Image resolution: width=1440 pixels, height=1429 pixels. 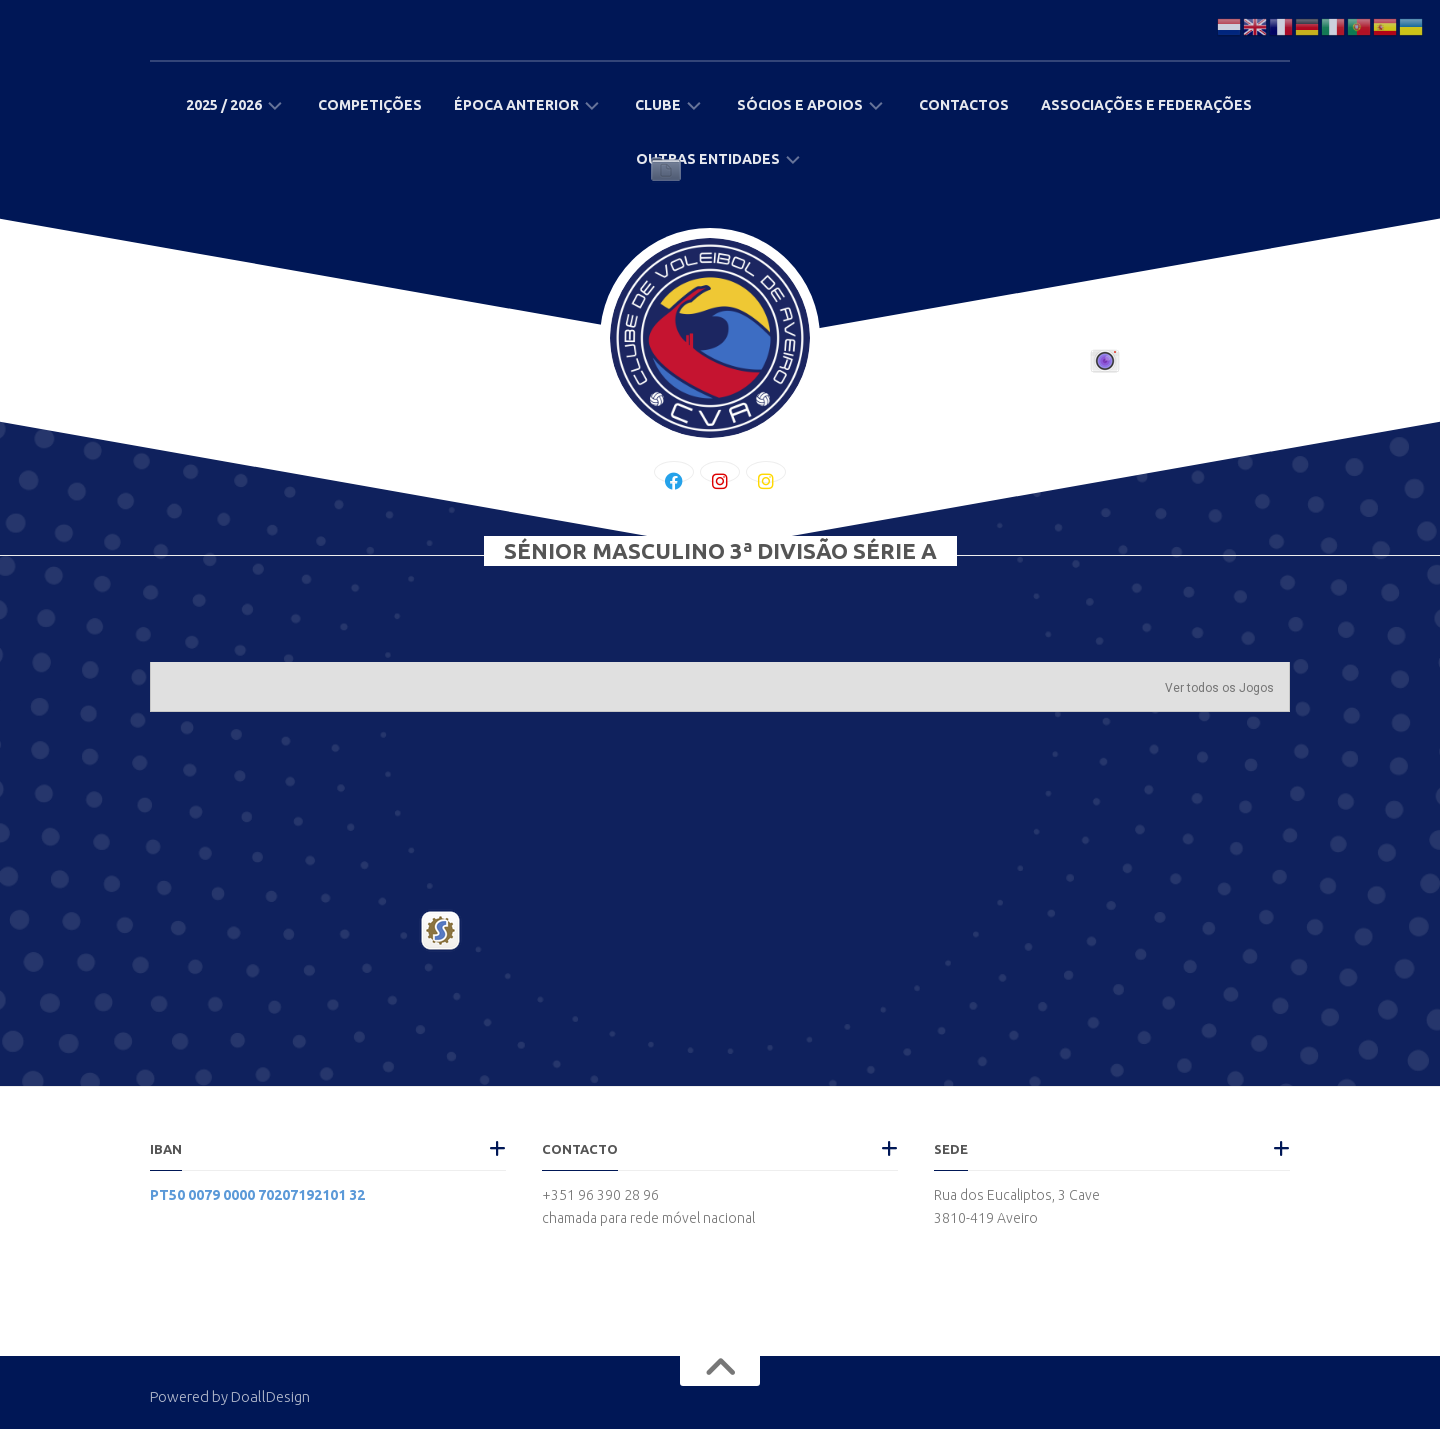 What do you see at coordinates (666, 169) in the screenshot?
I see `open your documents folder` at bounding box center [666, 169].